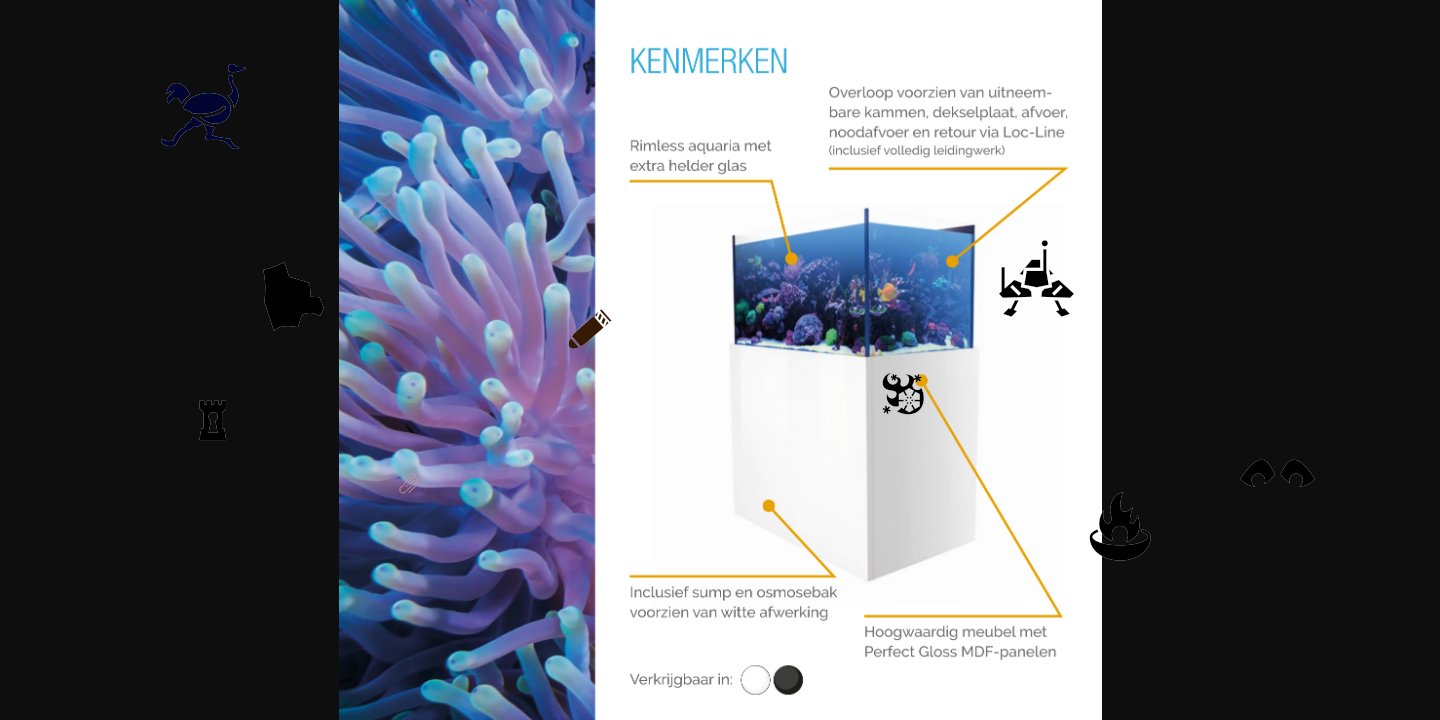 The image size is (1440, 720). I want to click on ammunition or weaponry item in a game inventory, so click(590, 329).